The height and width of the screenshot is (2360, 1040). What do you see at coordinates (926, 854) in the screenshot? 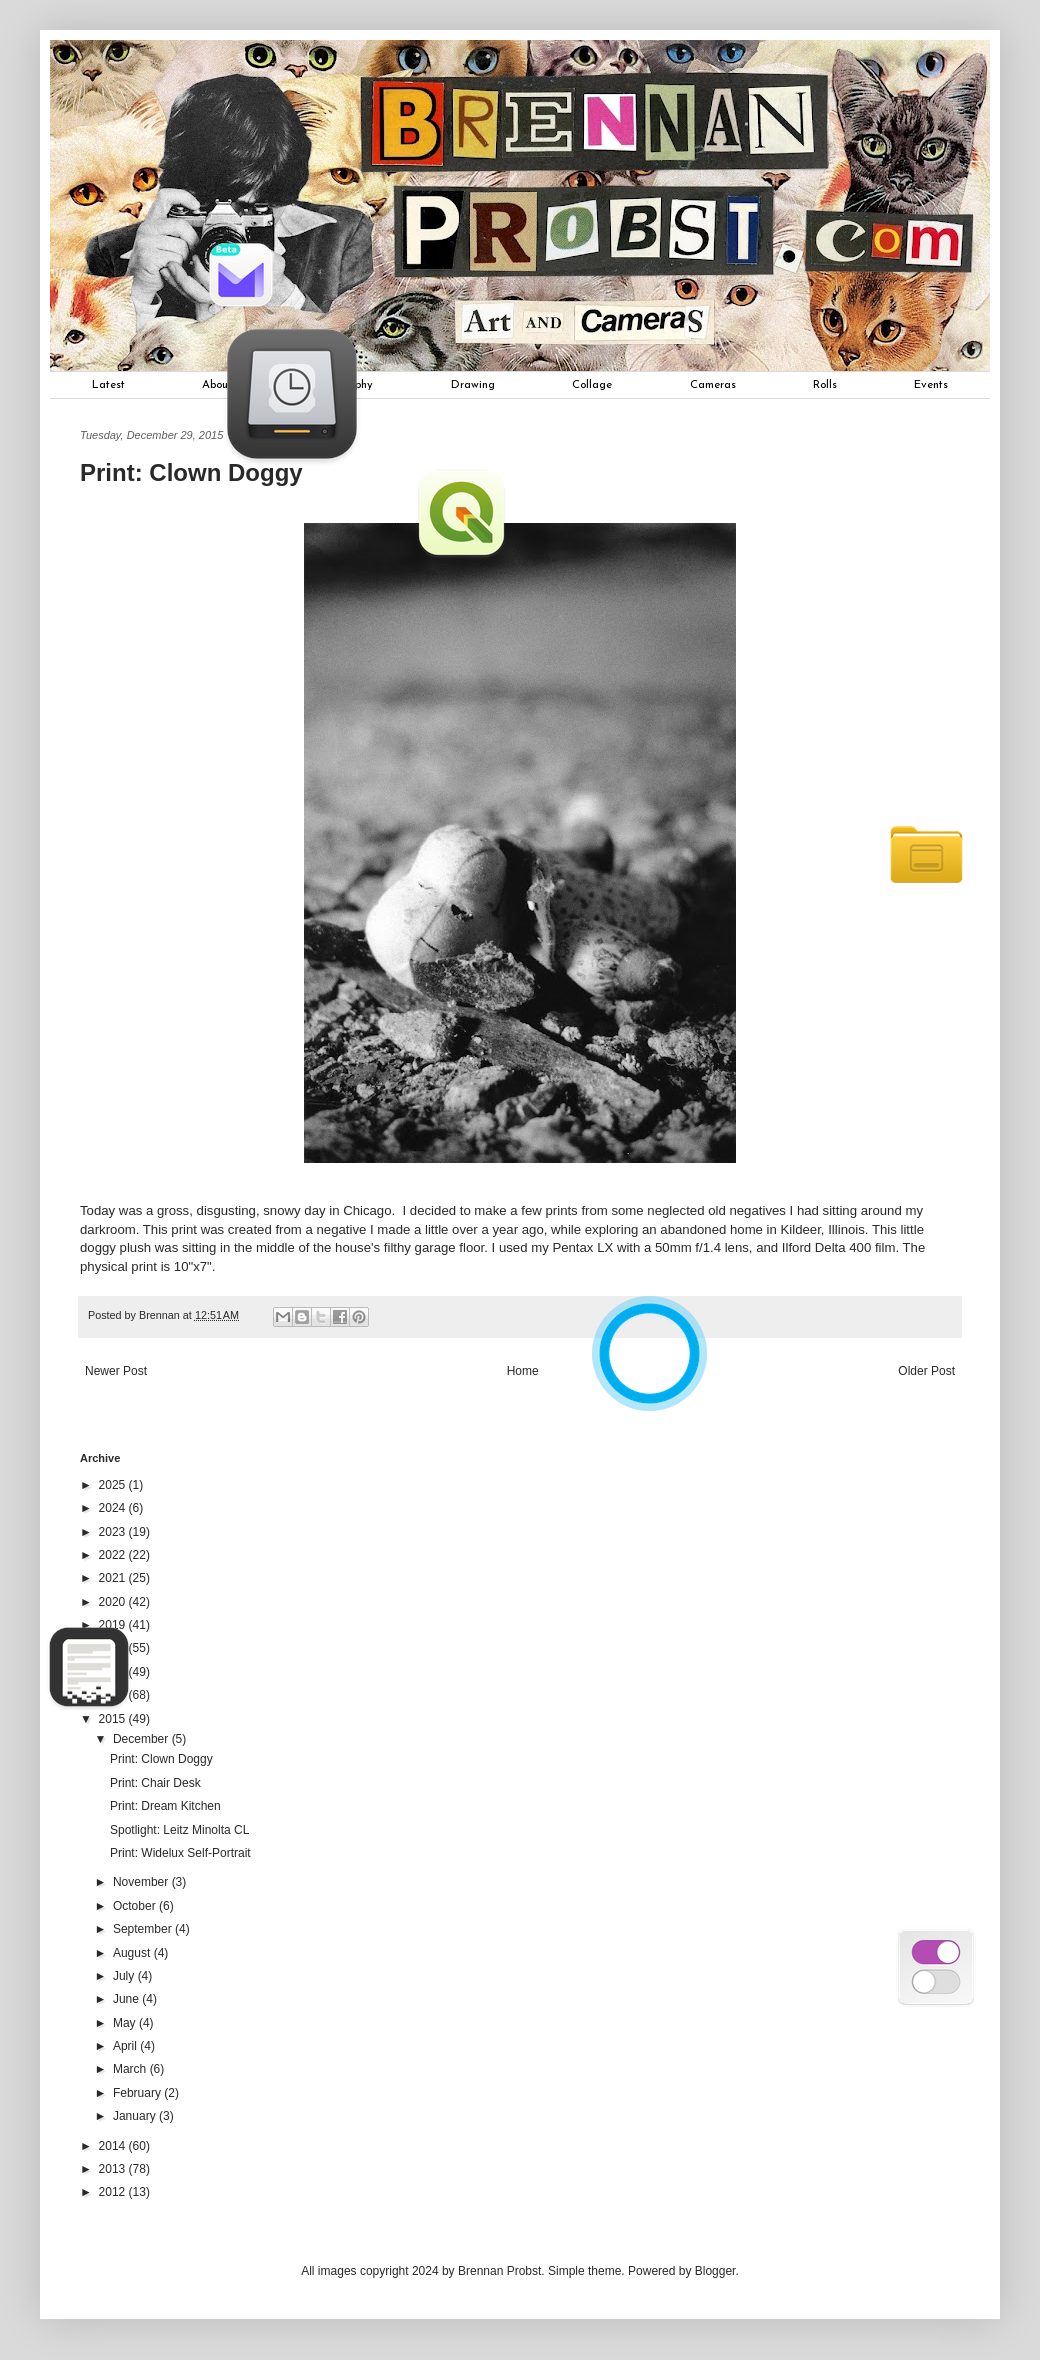
I see `open desktop folder` at bounding box center [926, 854].